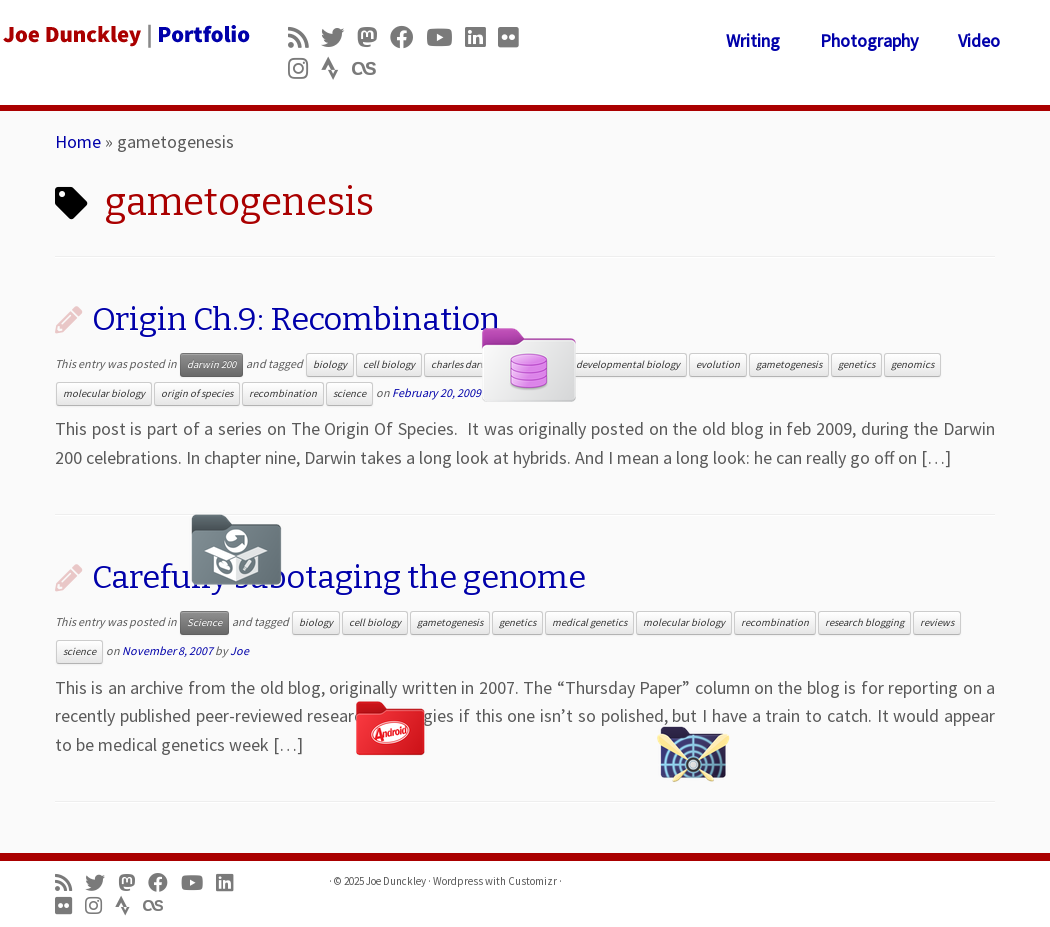 This screenshot has height=927, width=1050. I want to click on open folder containing LibreOffice Base database files, so click(528, 367).